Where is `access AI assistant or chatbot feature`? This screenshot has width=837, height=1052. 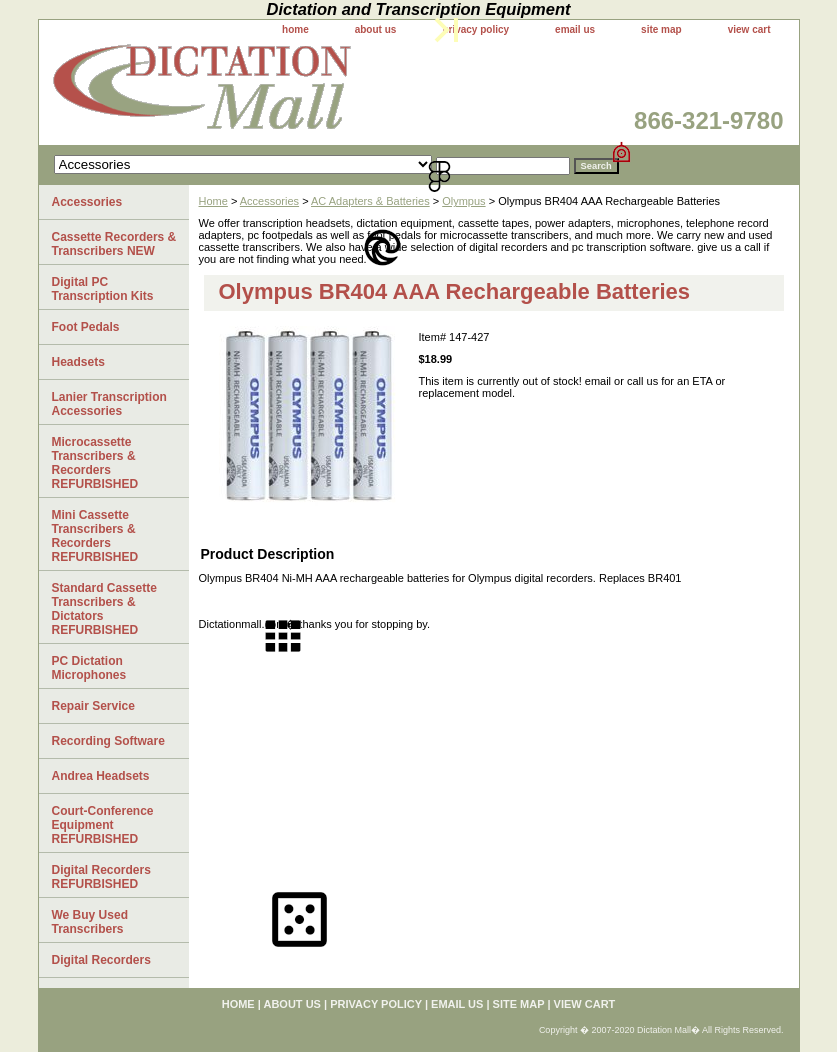 access AI assistant or chatbot feature is located at coordinates (621, 152).